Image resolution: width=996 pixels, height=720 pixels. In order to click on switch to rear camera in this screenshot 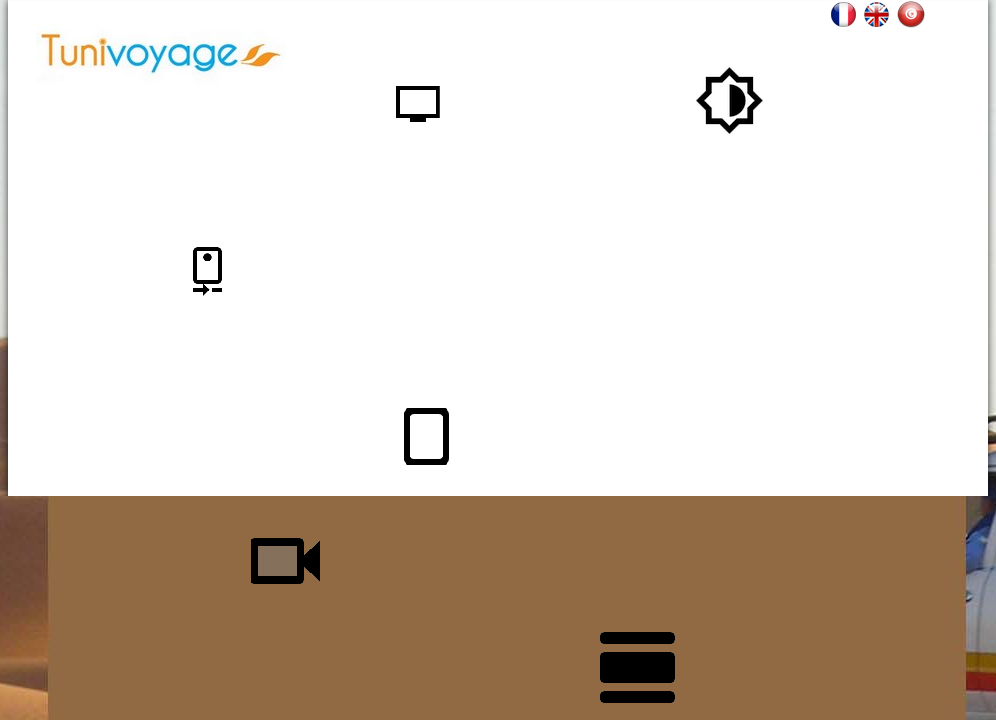, I will do `click(207, 271)`.